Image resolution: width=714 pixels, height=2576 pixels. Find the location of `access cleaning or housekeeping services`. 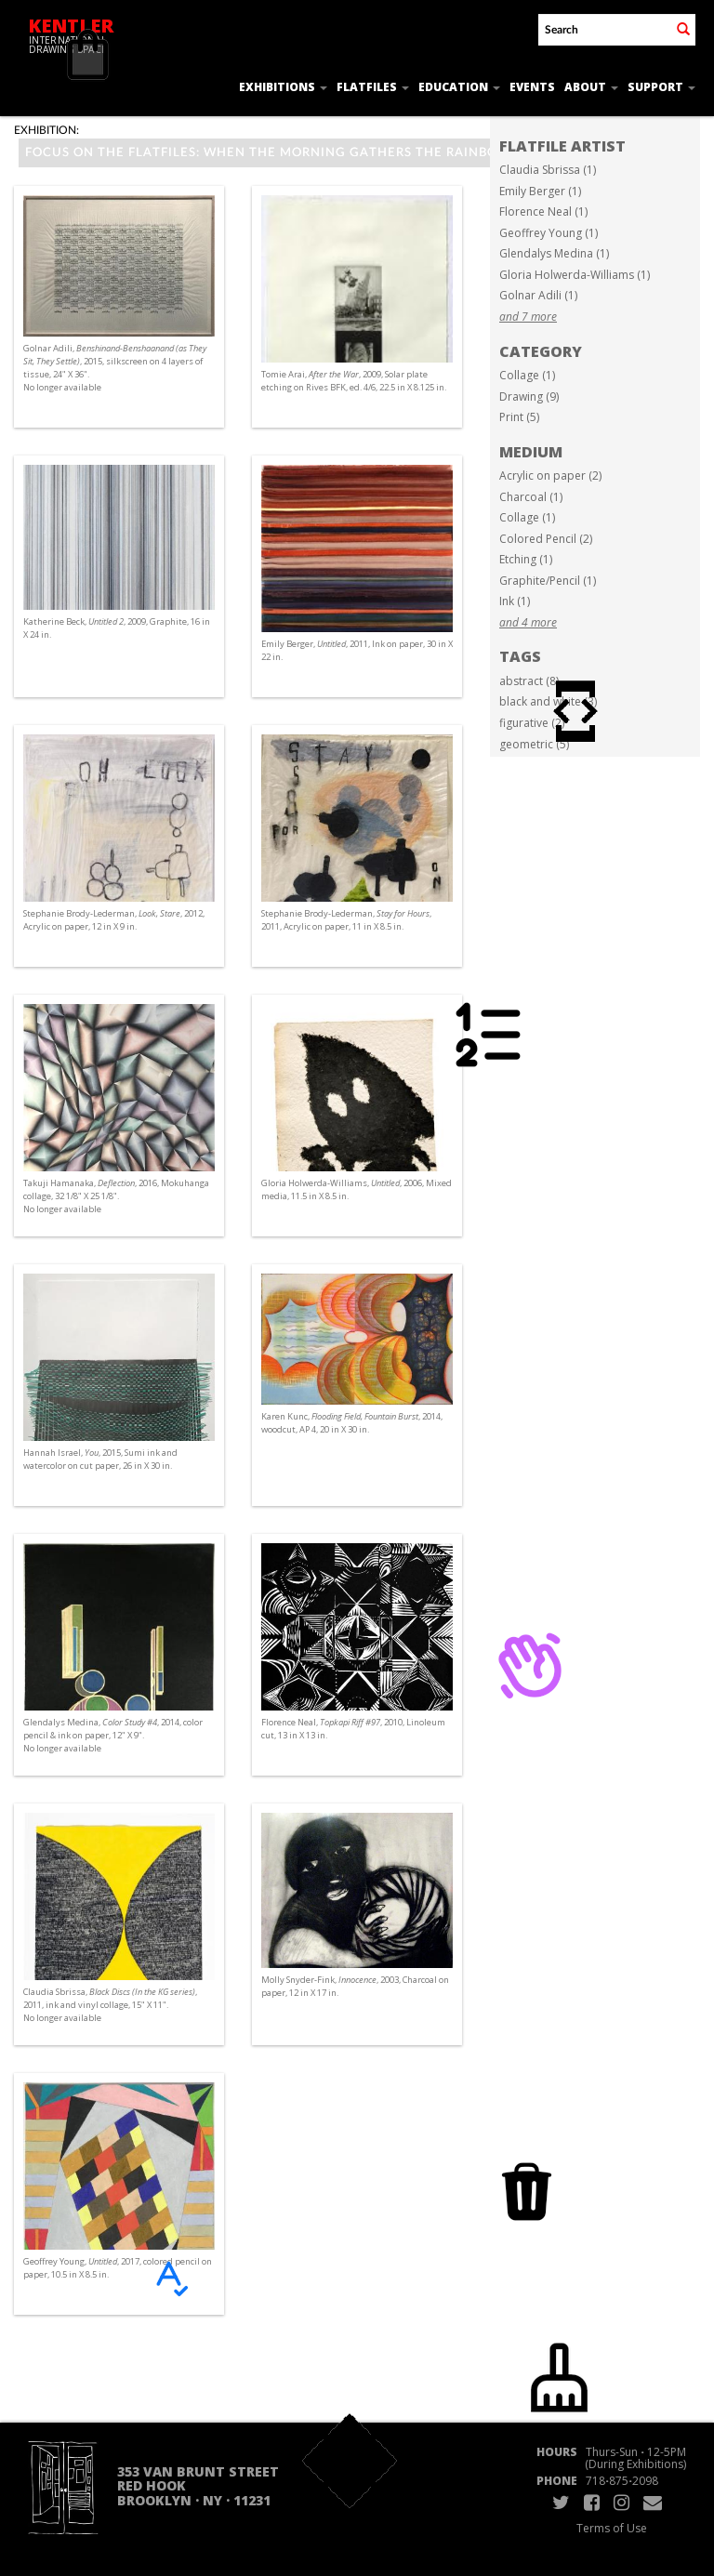

access cleaning or housekeeping services is located at coordinates (559, 2377).